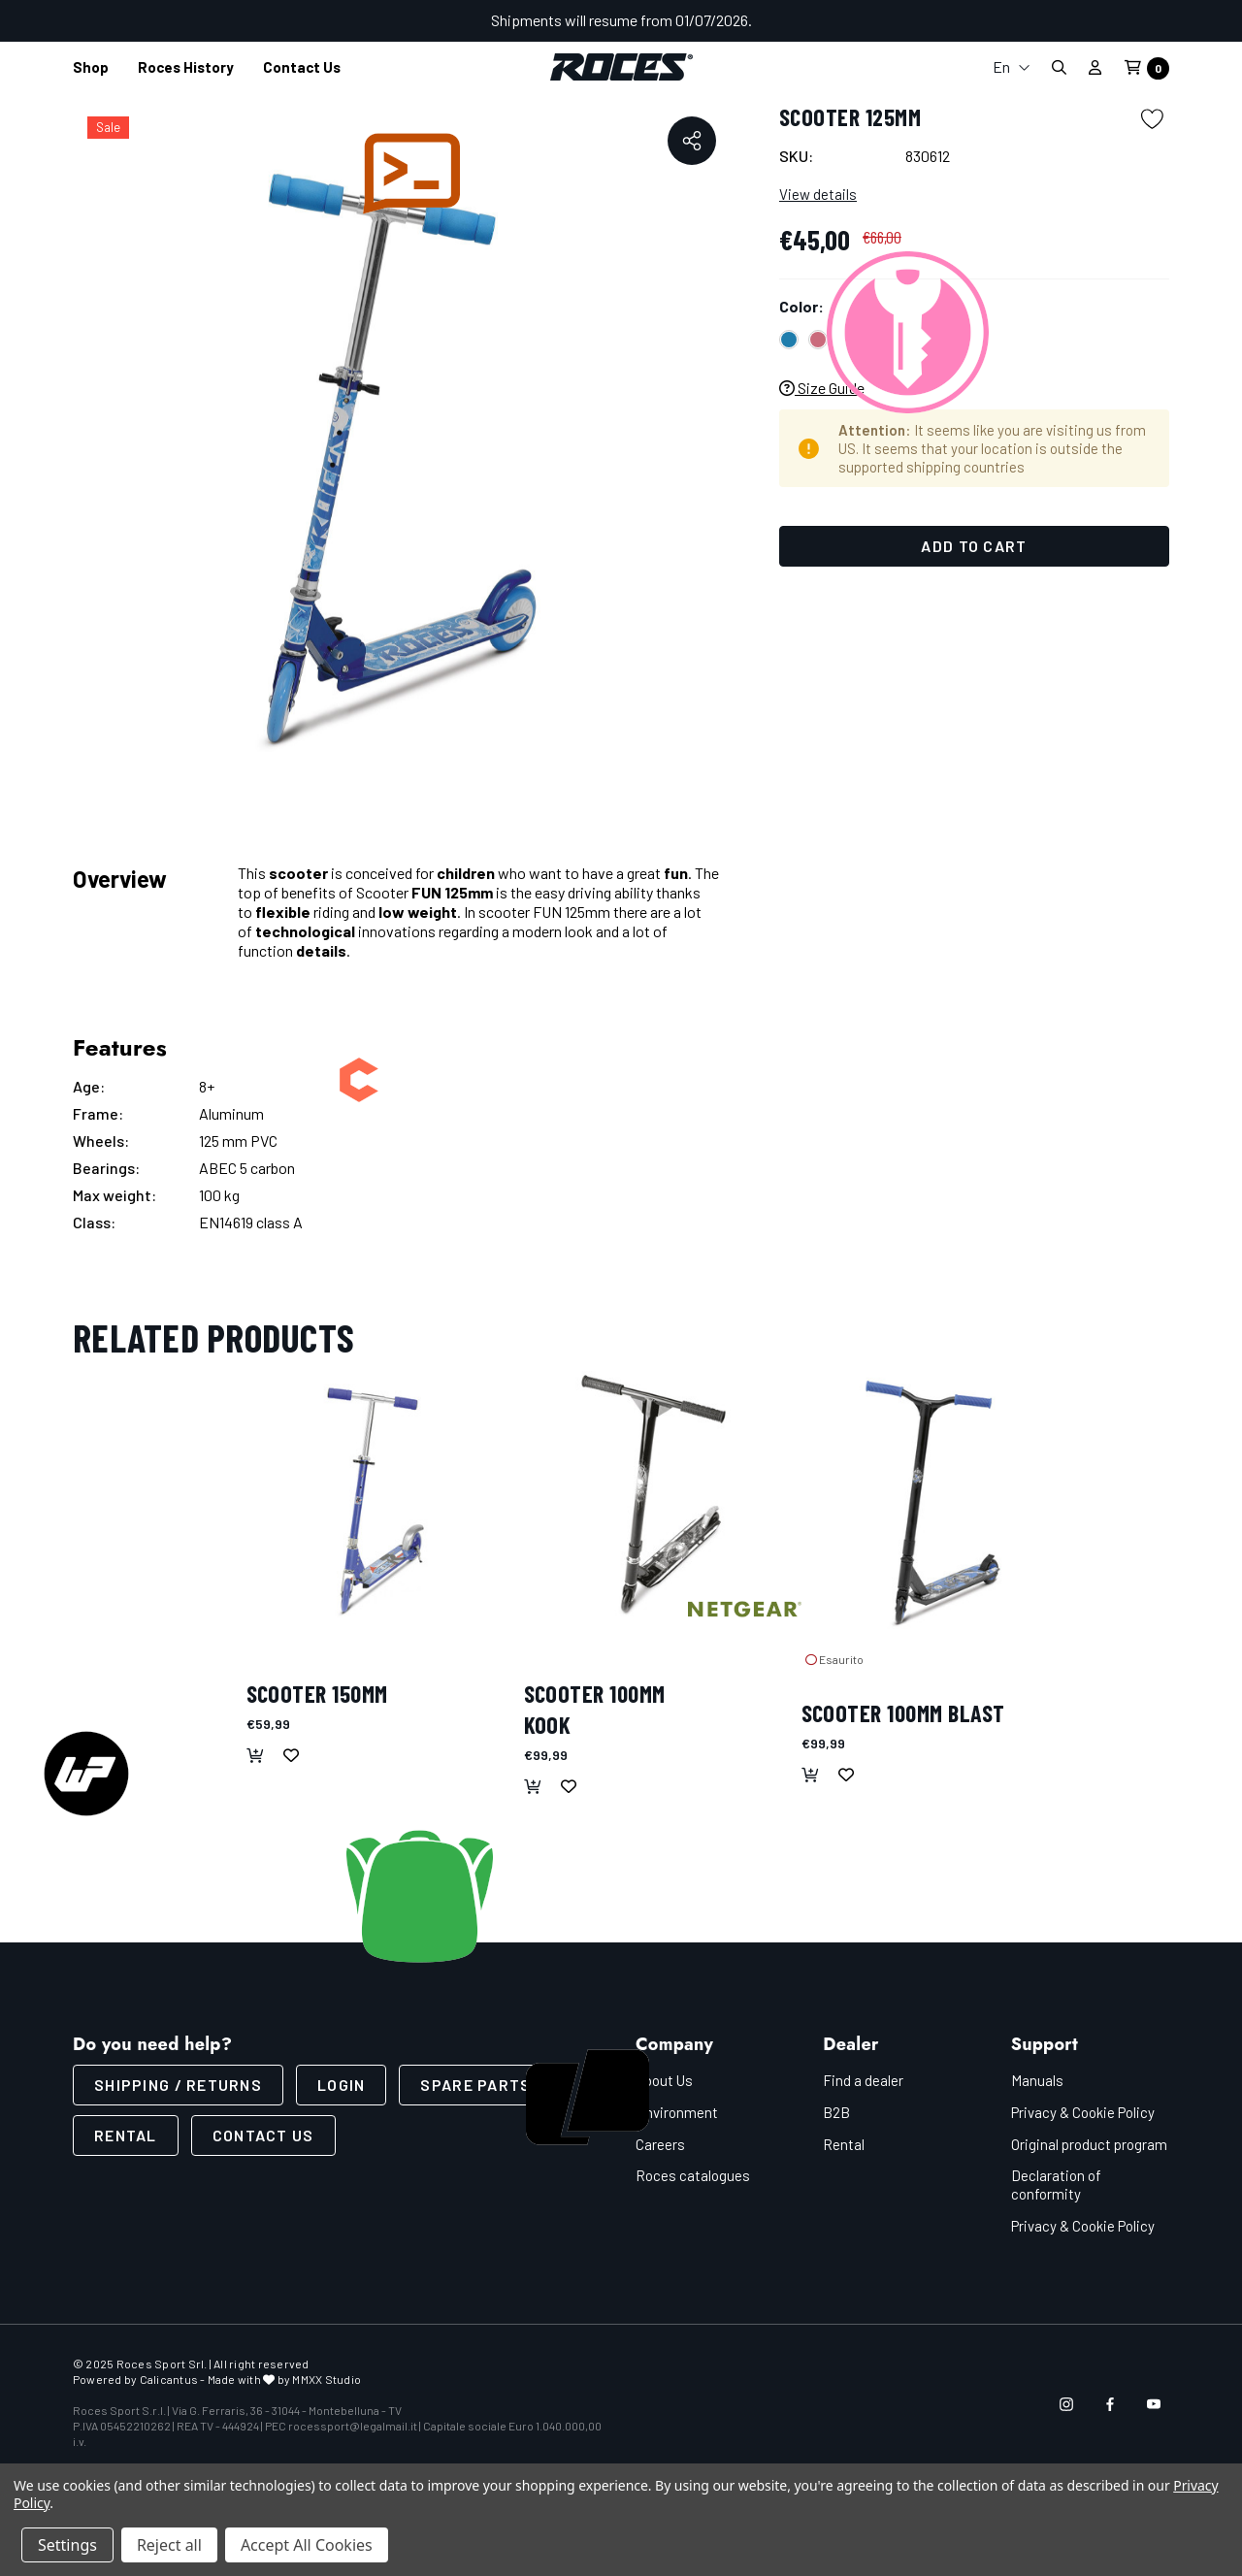  What do you see at coordinates (587, 2097) in the screenshot?
I see `open the warp terminal application` at bounding box center [587, 2097].